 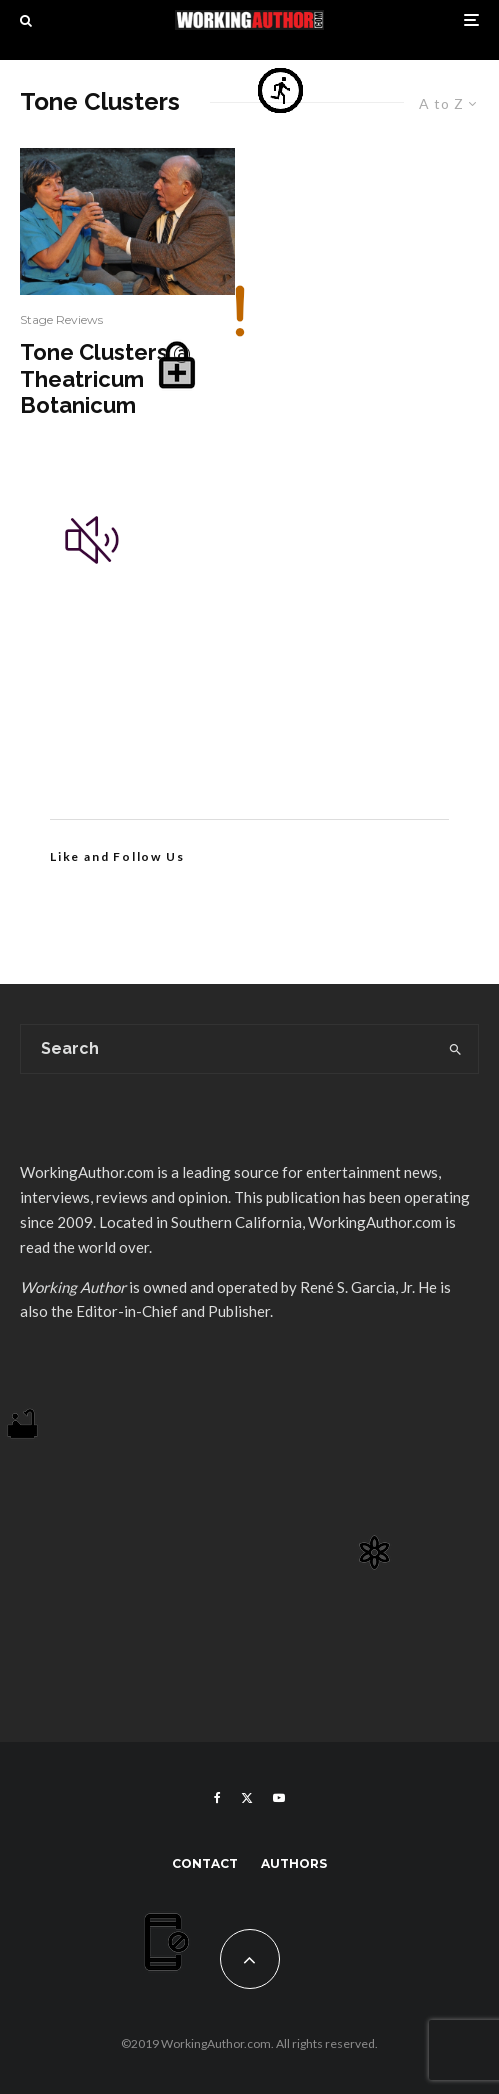 What do you see at coordinates (280, 90) in the screenshot?
I see `start a run or jogging activity` at bounding box center [280, 90].